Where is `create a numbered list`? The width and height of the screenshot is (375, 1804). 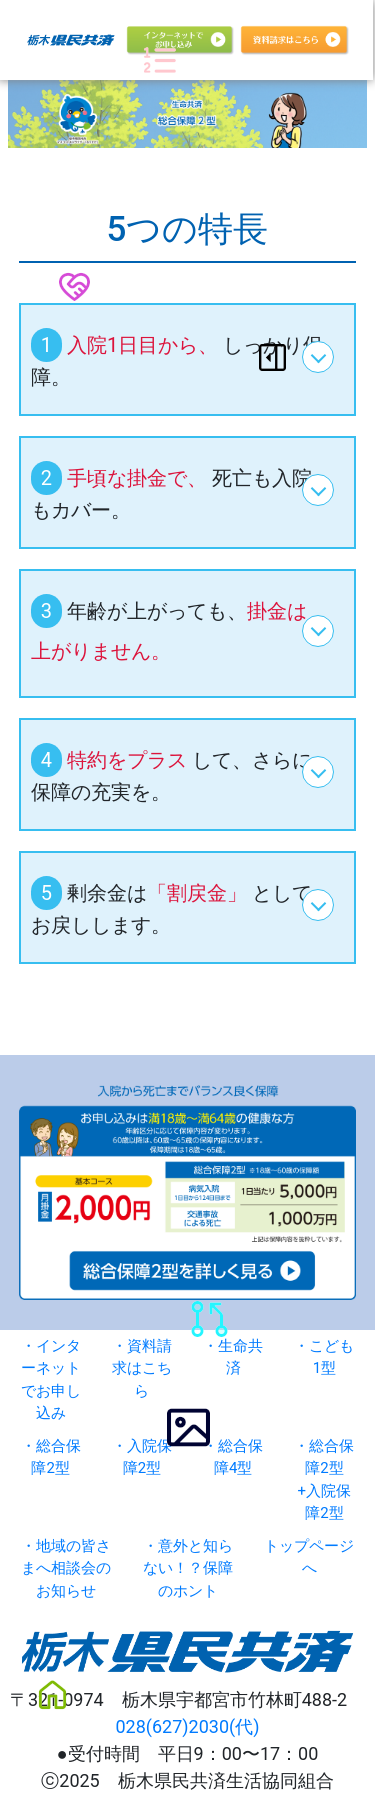
create a numbered list is located at coordinates (161, 60).